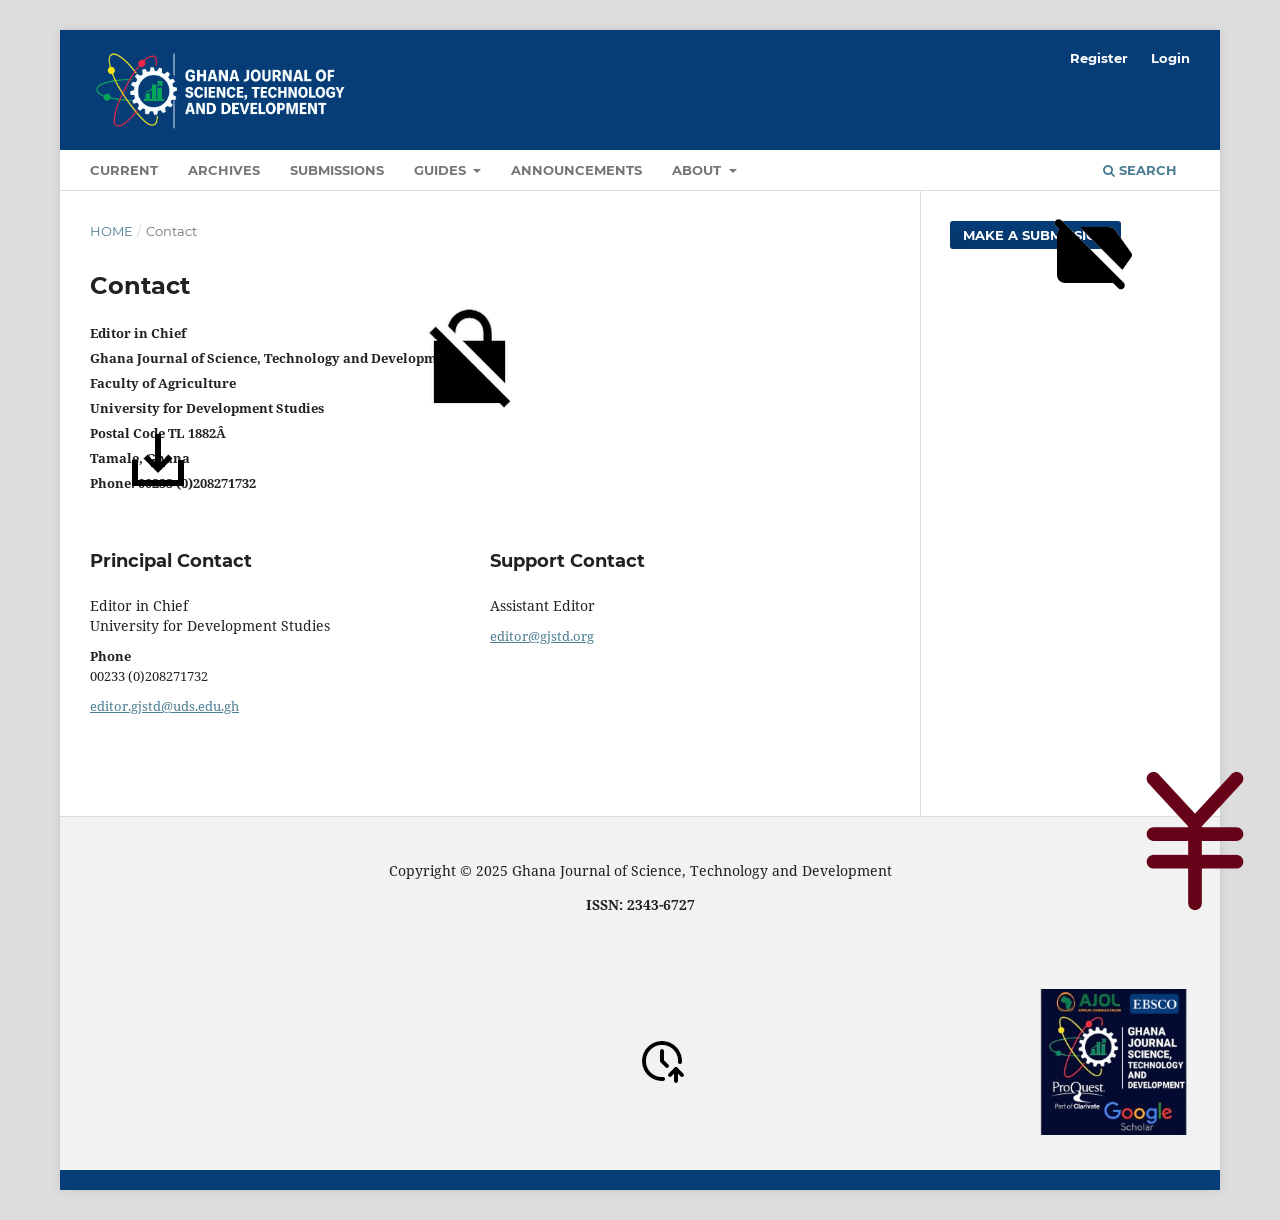 This screenshot has width=1280, height=1220. What do you see at coordinates (1093, 255) in the screenshot?
I see `remove a label or tag` at bounding box center [1093, 255].